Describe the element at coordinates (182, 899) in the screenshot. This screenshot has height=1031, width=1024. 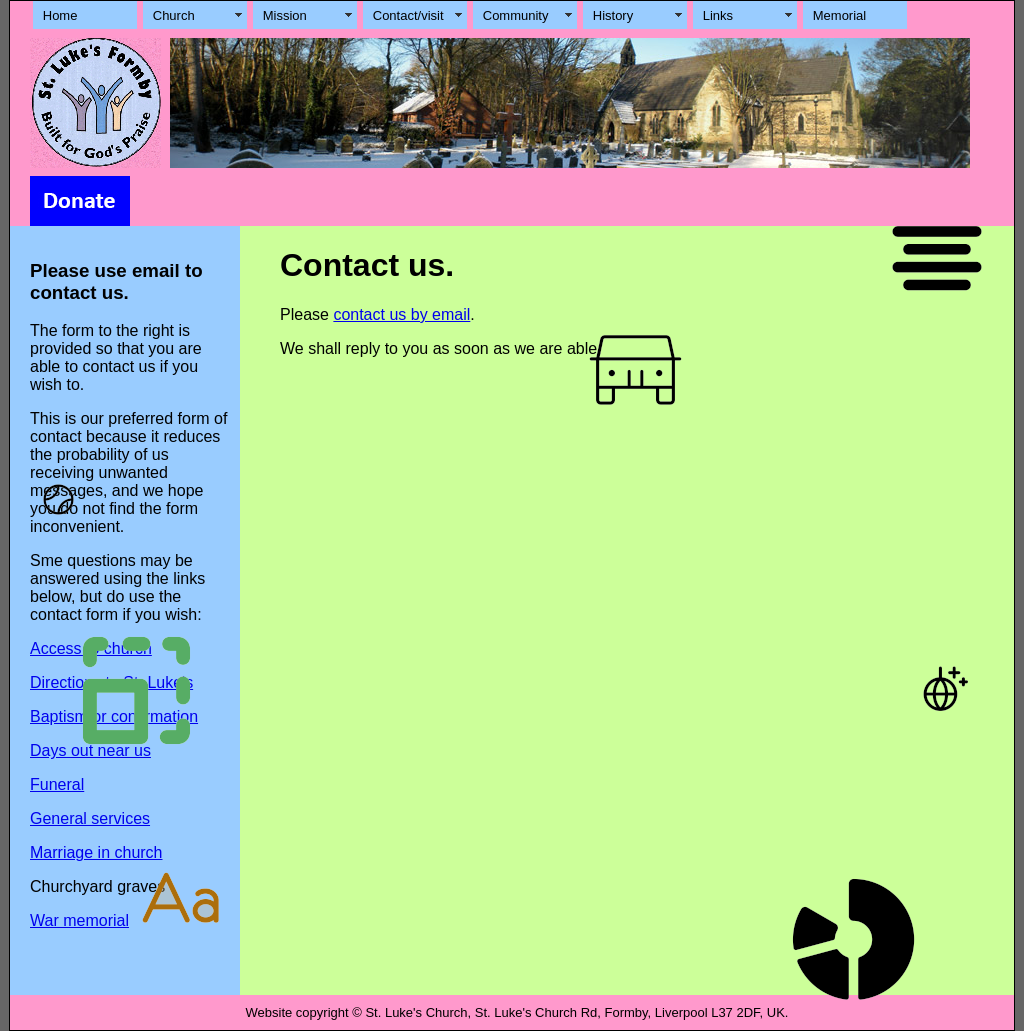
I see `adjust font or text size settings` at that location.